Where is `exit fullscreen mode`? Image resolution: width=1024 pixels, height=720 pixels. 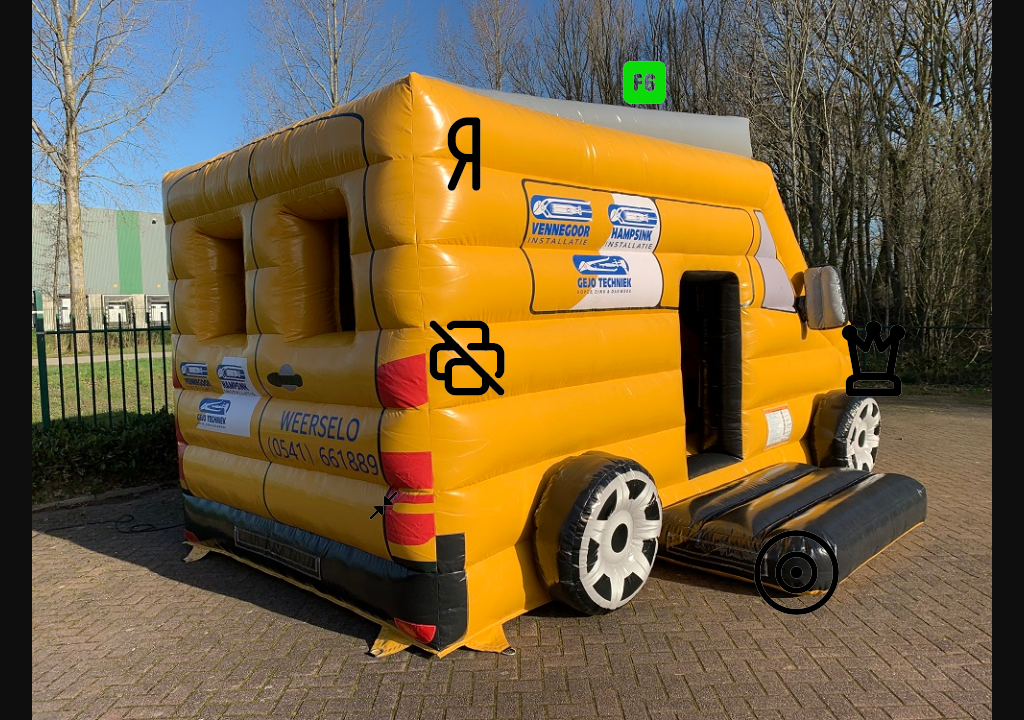 exit fullscreen mode is located at coordinates (383, 505).